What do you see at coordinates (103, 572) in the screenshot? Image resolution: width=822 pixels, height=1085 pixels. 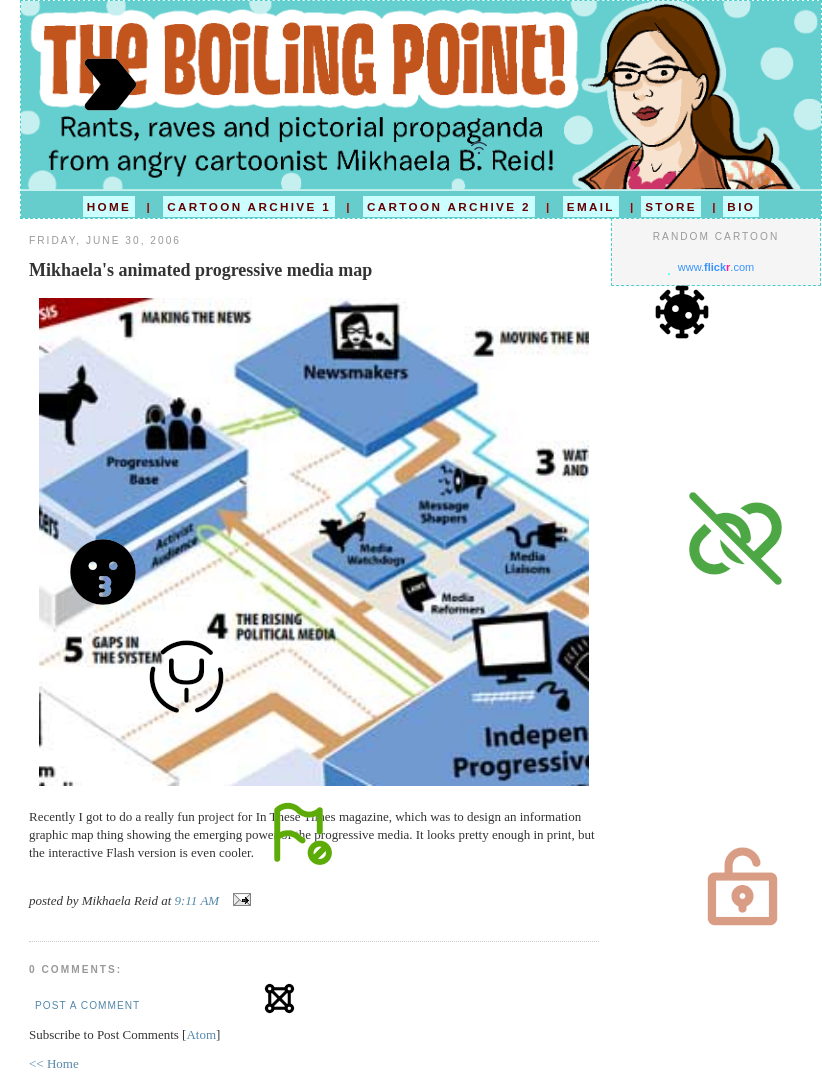 I see `send a kiss emoji in chat` at bounding box center [103, 572].